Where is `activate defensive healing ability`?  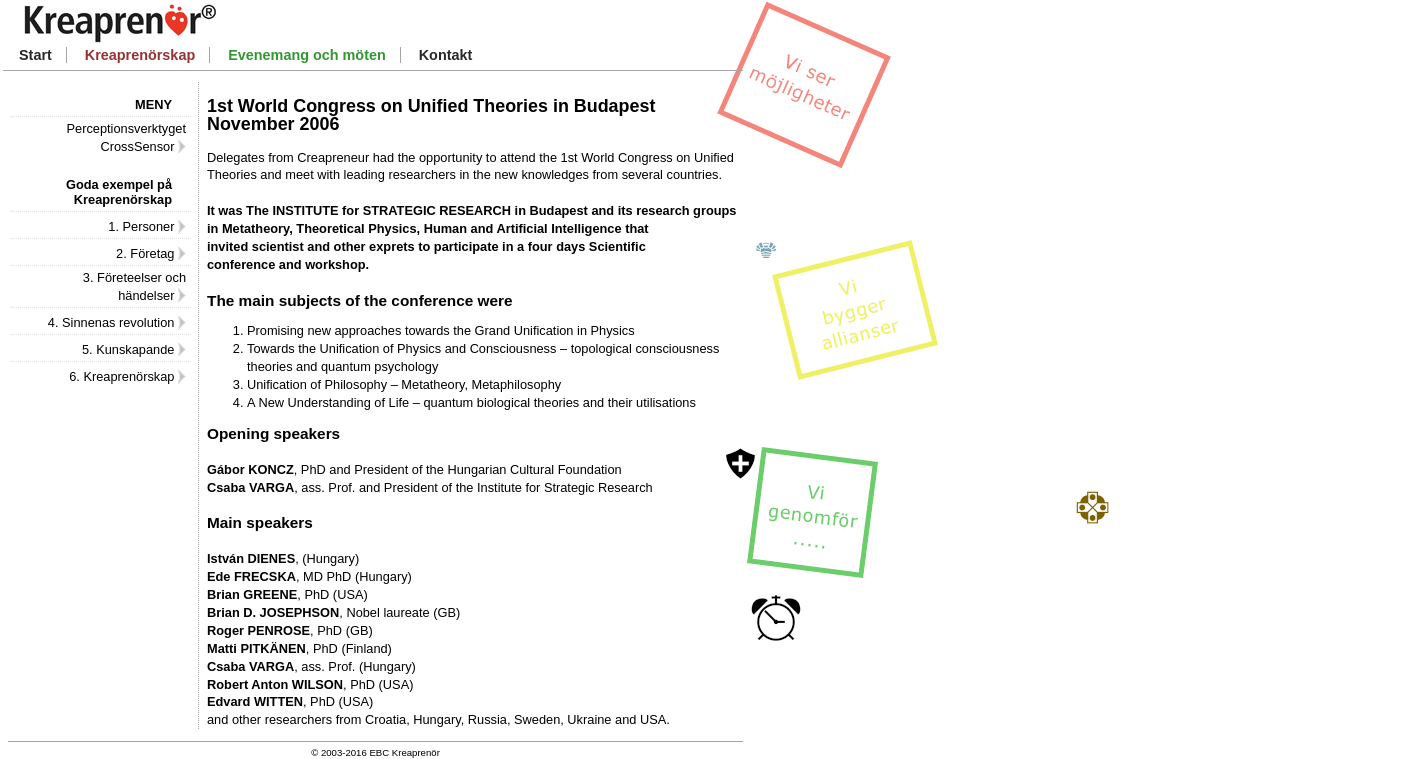
activate defensive healing ability is located at coordinates (740, 463).